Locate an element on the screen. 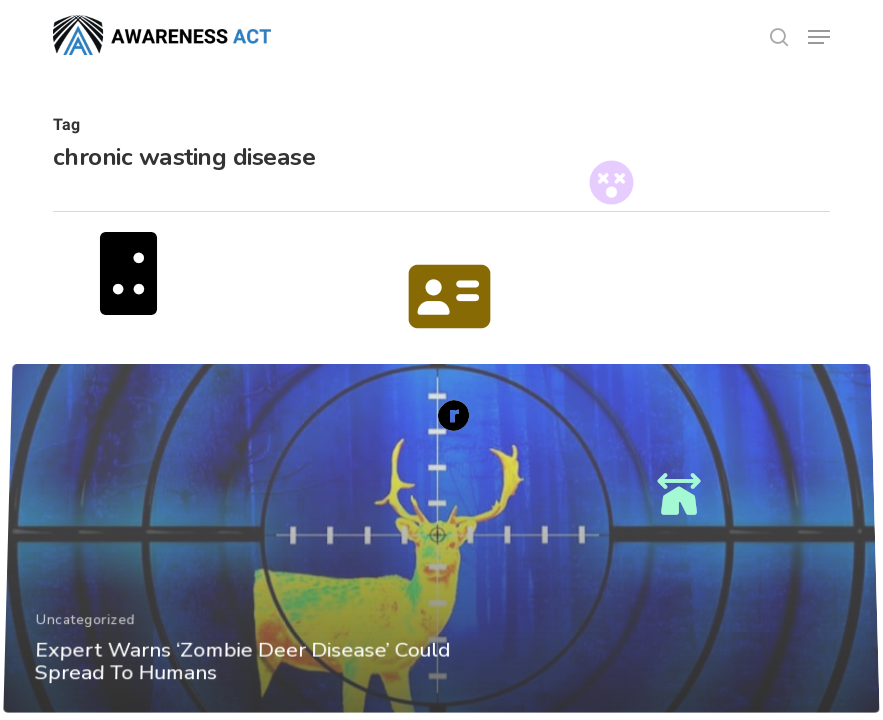  jovian platform logo is located at coordinates (128, 273).